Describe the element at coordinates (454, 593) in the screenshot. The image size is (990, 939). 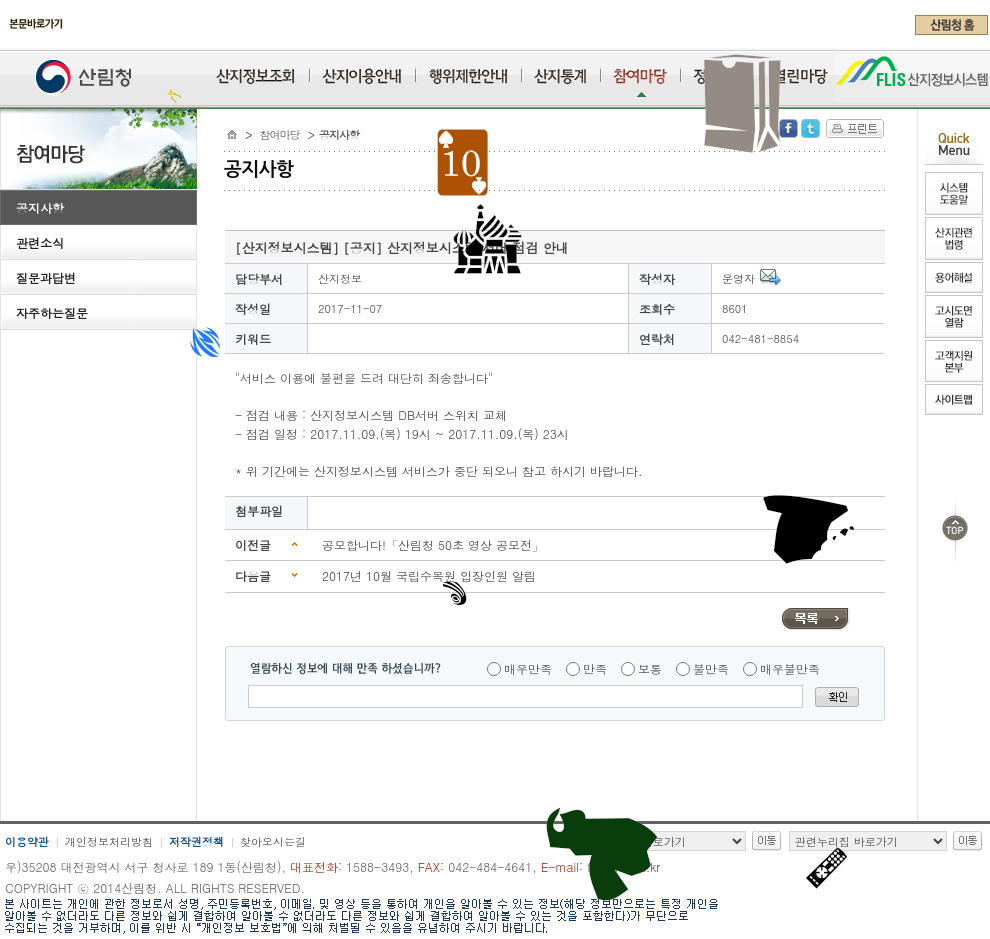
I see `indicates loading or processing in progress` at that location.